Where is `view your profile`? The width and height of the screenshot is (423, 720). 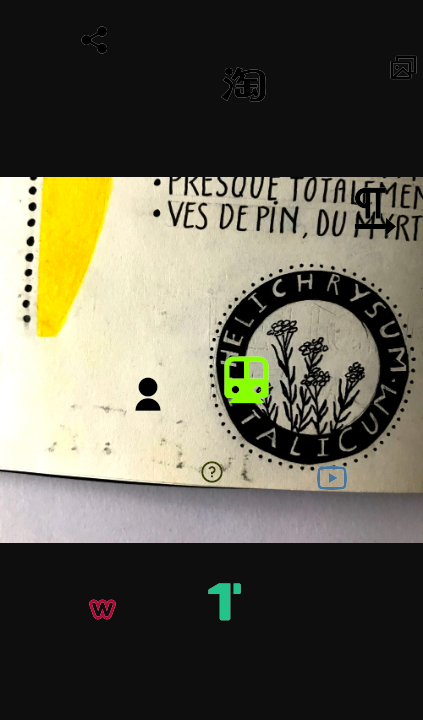 view your profile is located at coordinates (148, 395).